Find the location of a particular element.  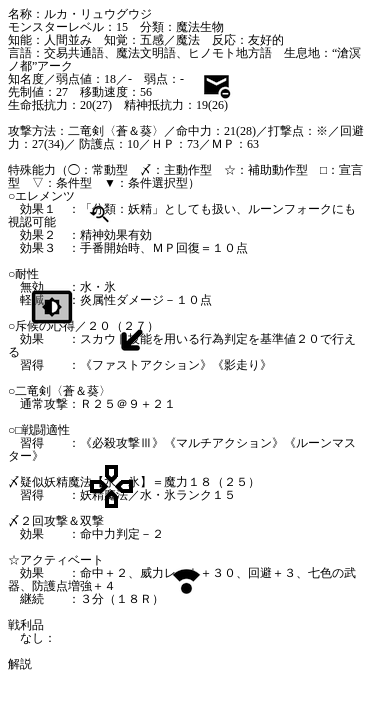

redo or retry a search is located at coordinates (99, 214).